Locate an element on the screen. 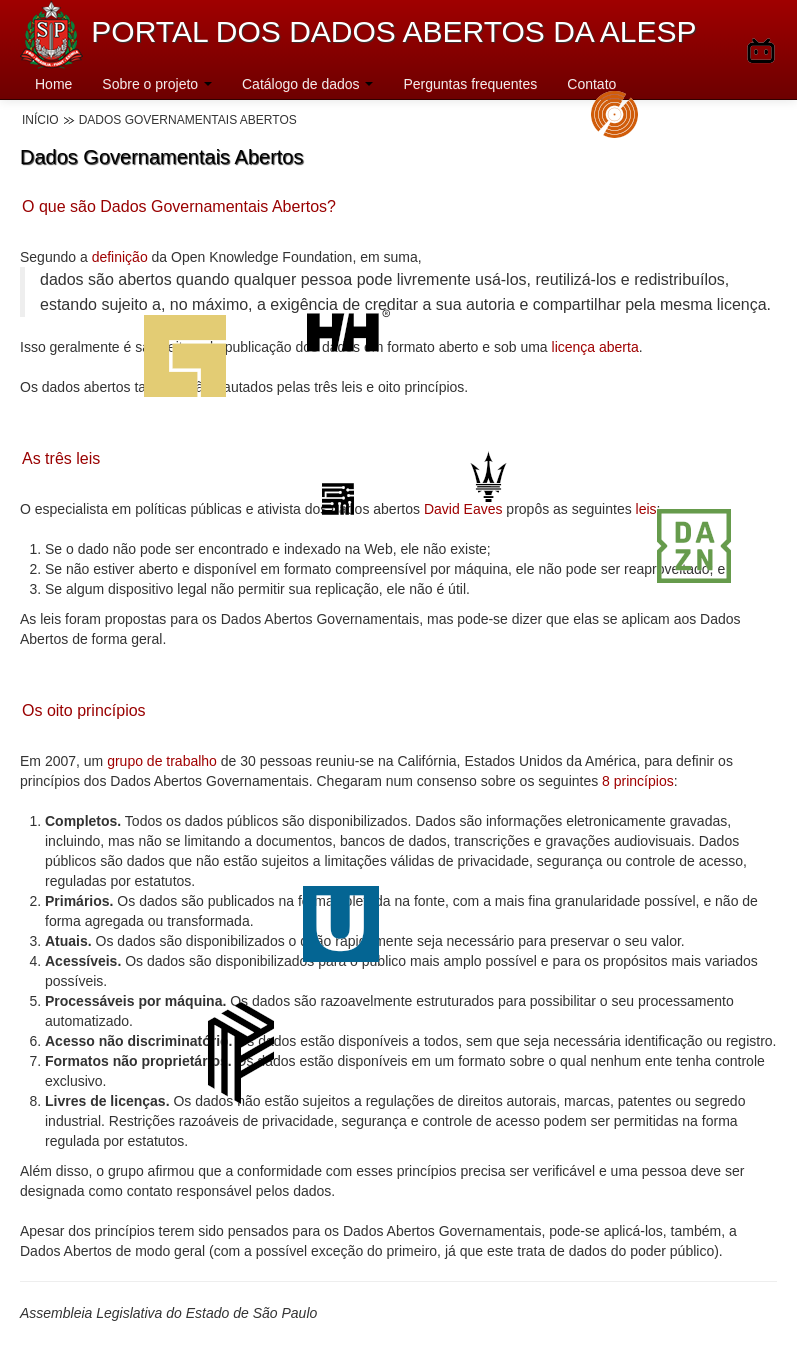  open discogs music database is located at coordinates (614, 114).